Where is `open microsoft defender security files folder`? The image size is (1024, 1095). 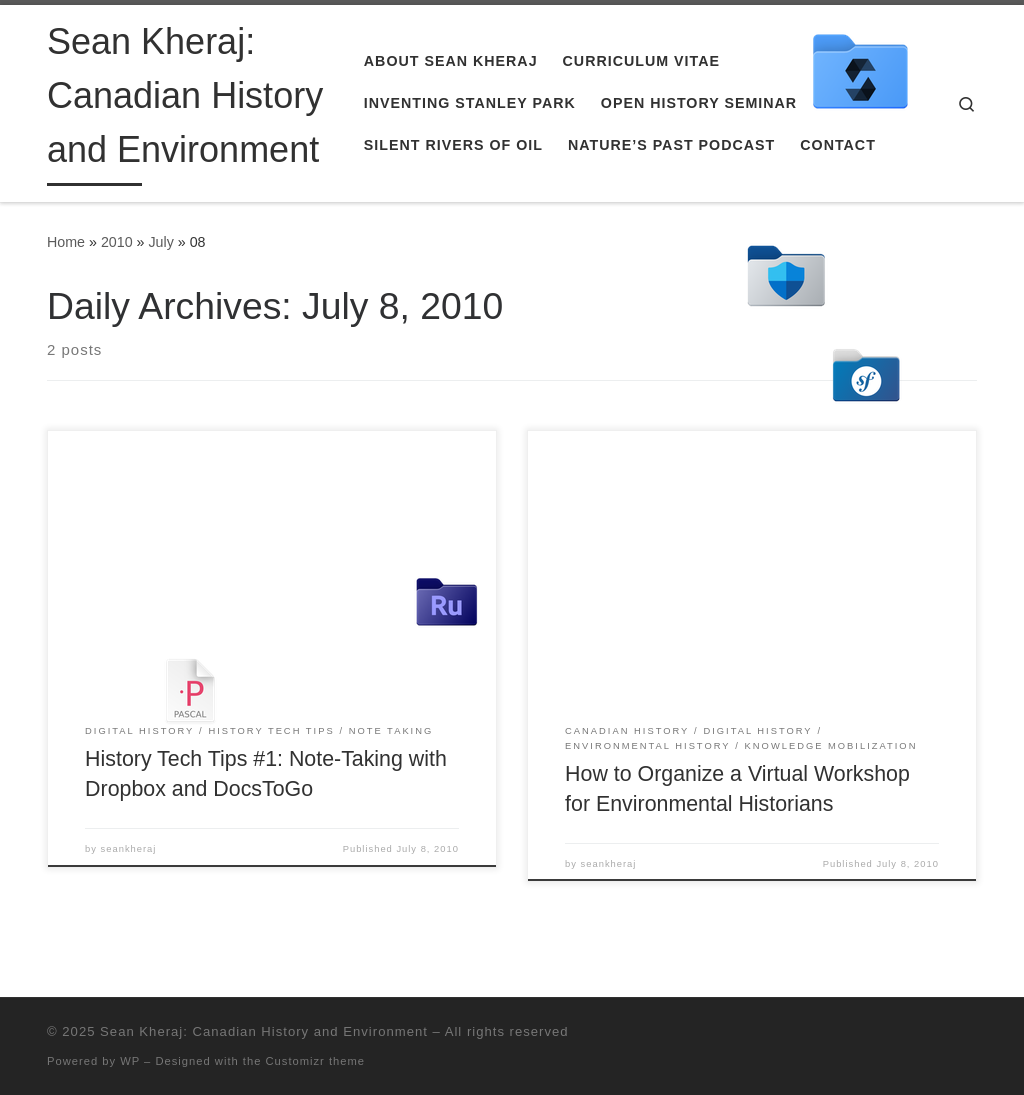
open microsoft defender security files folder is located at coordinates (786, 278).